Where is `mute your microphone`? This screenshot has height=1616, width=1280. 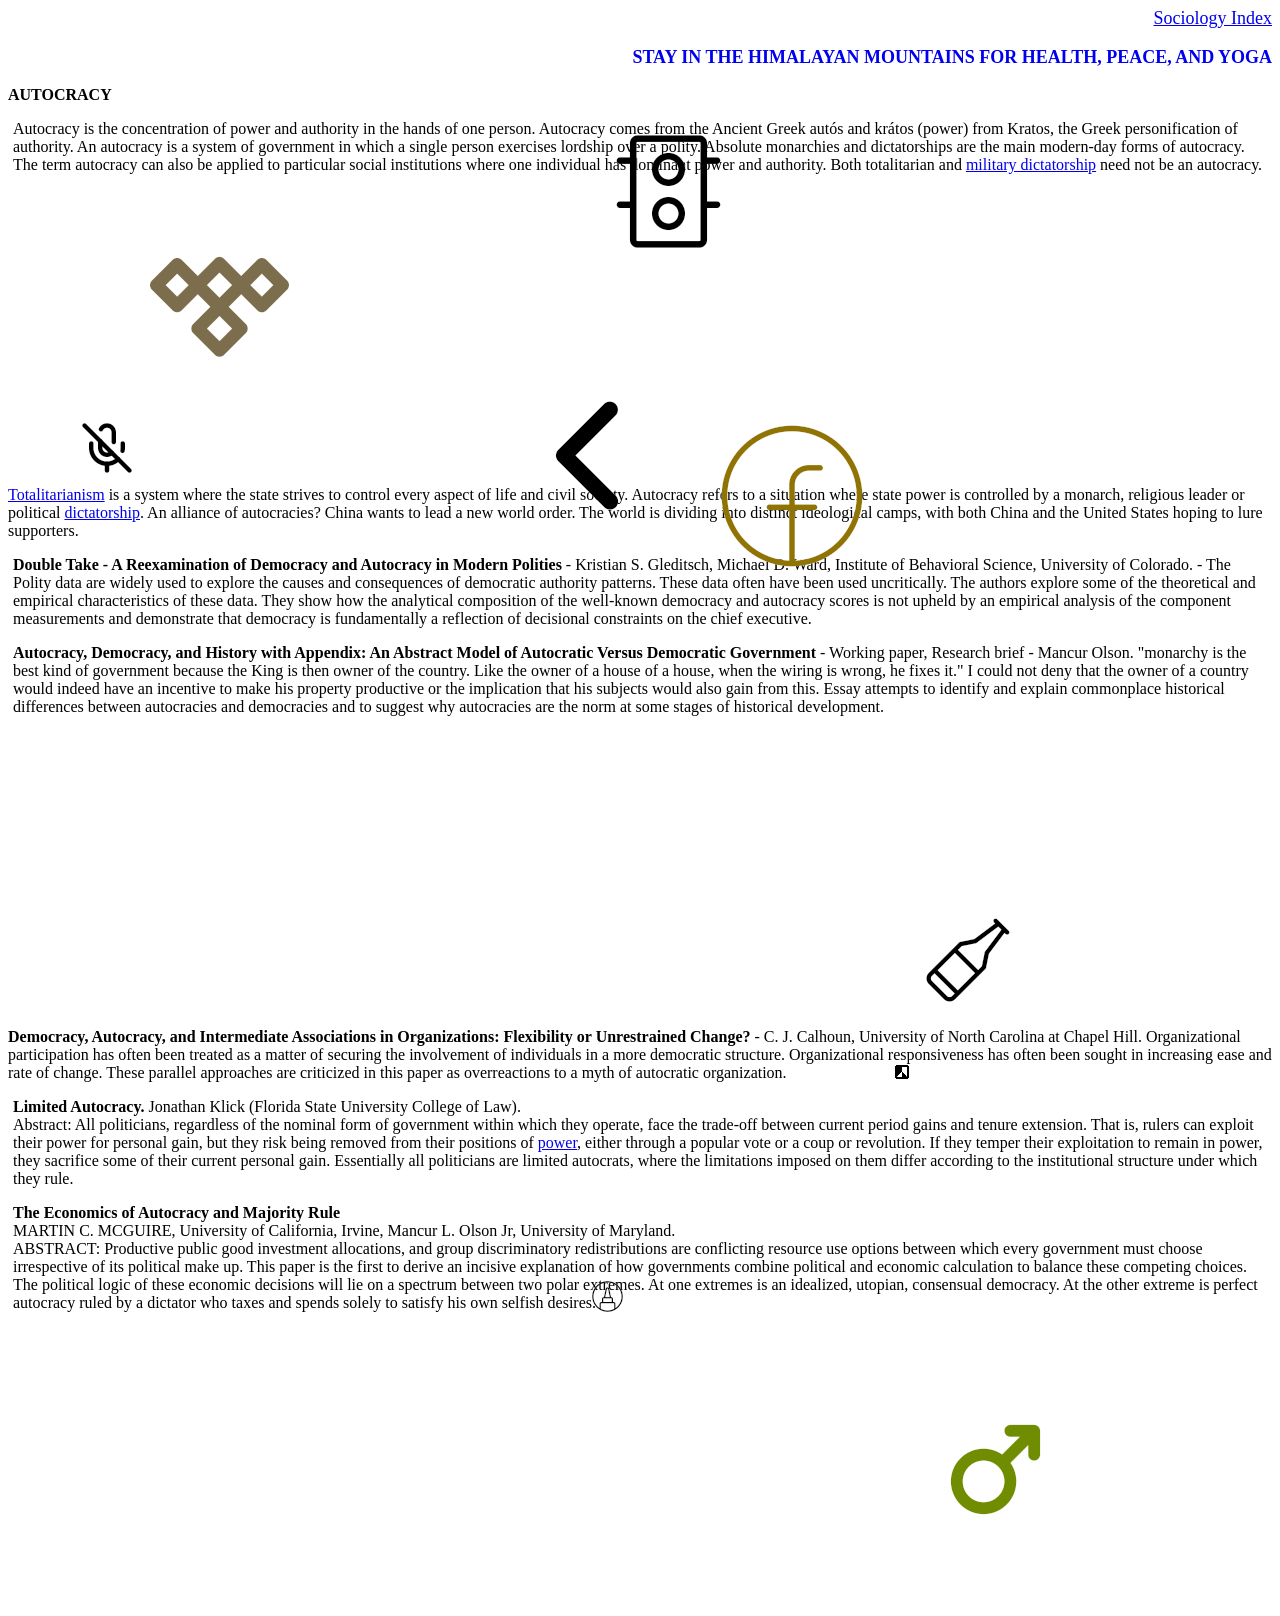
mute your microphone is located at coordinates (107, 448).